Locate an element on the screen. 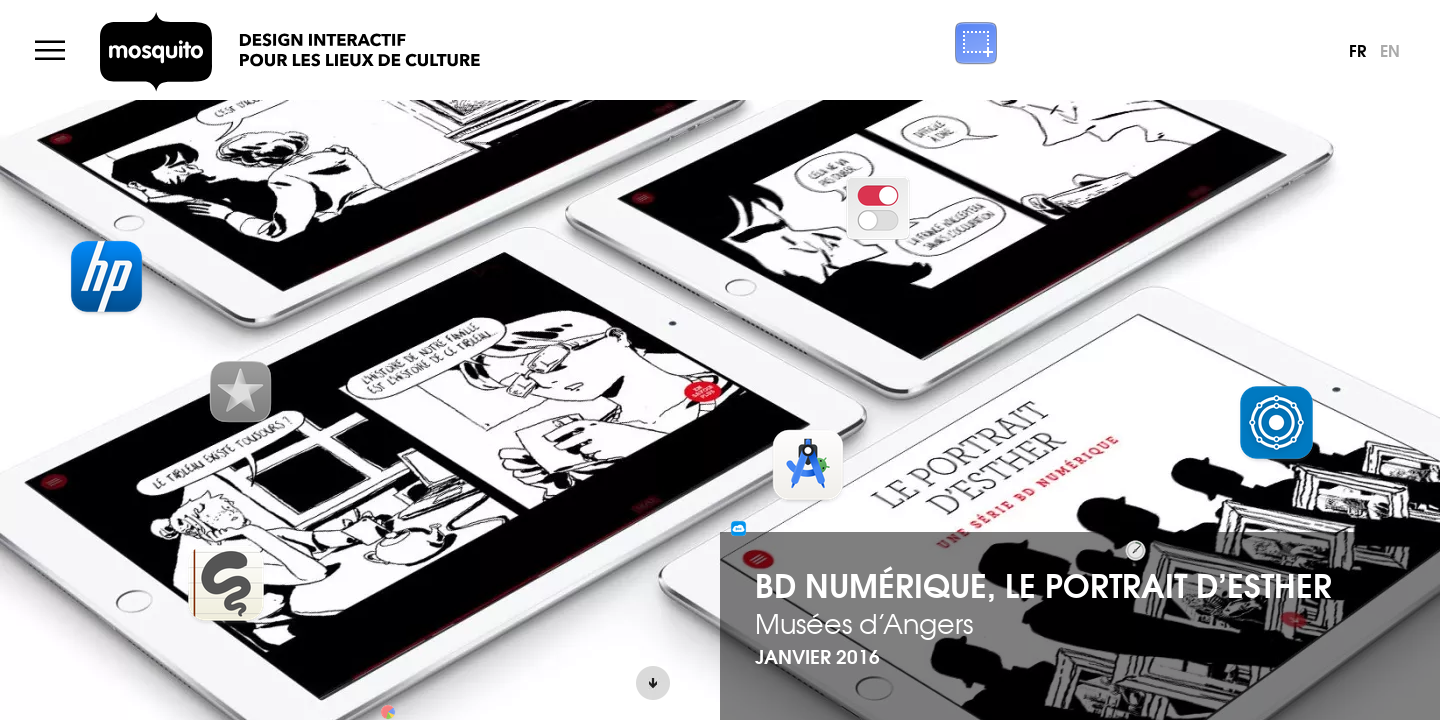 This screenshot has width=1440, height=720. take a screenshot is located at coordinates (976, 43).